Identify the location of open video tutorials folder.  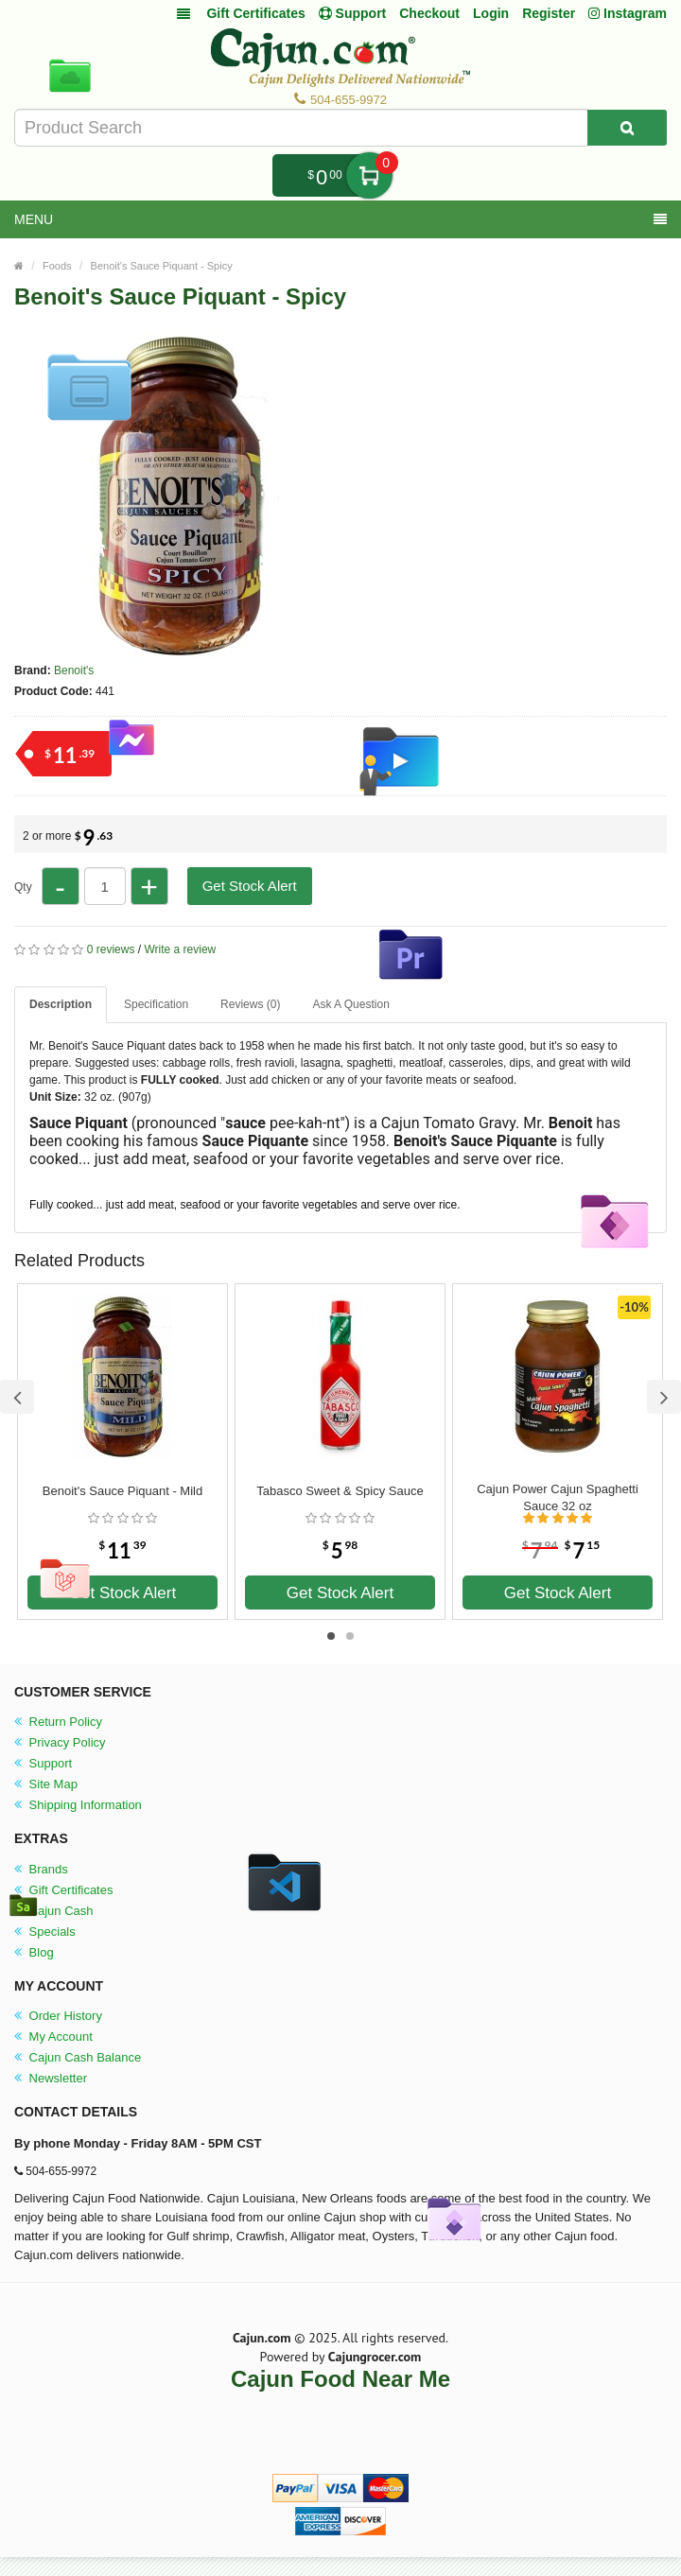
(400, 758).